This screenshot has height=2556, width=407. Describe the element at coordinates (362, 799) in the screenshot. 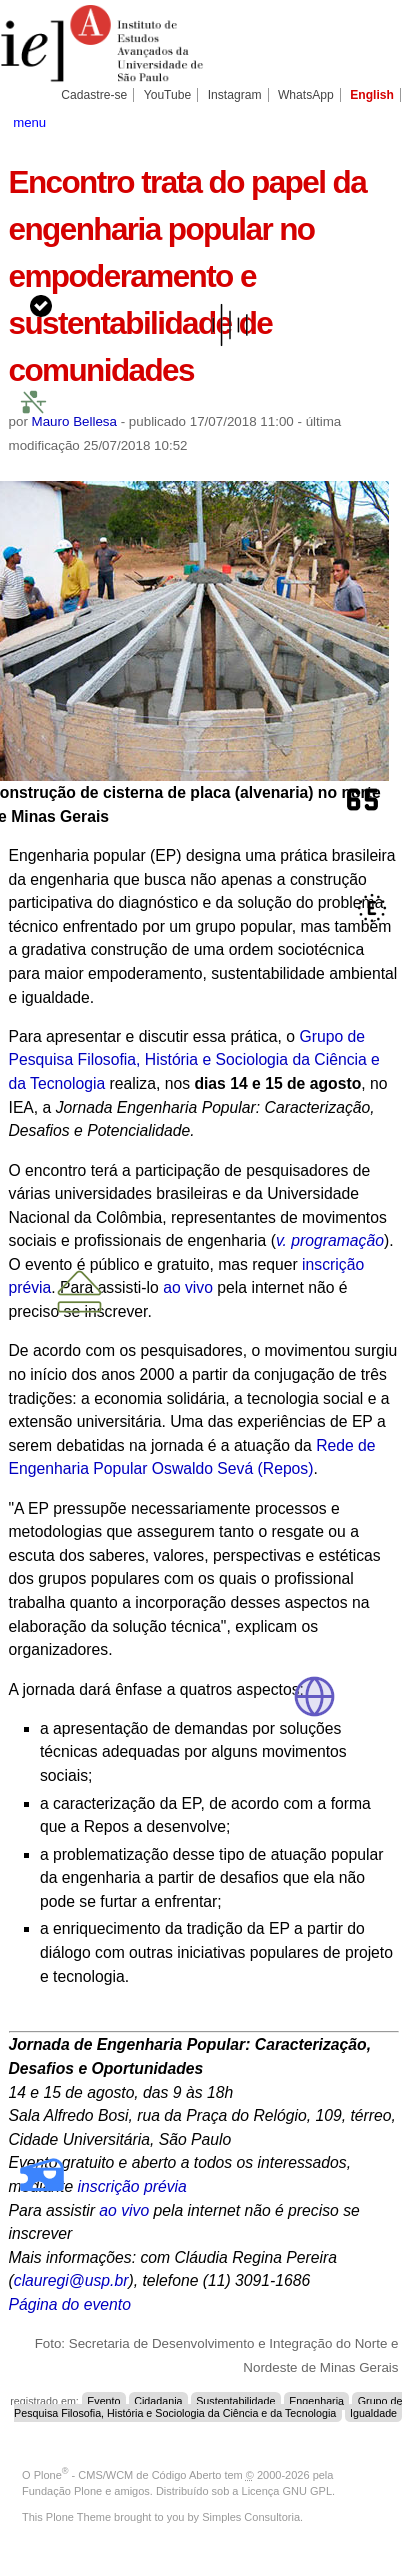

I see `displays the number 65 as a label or badge` at that location.